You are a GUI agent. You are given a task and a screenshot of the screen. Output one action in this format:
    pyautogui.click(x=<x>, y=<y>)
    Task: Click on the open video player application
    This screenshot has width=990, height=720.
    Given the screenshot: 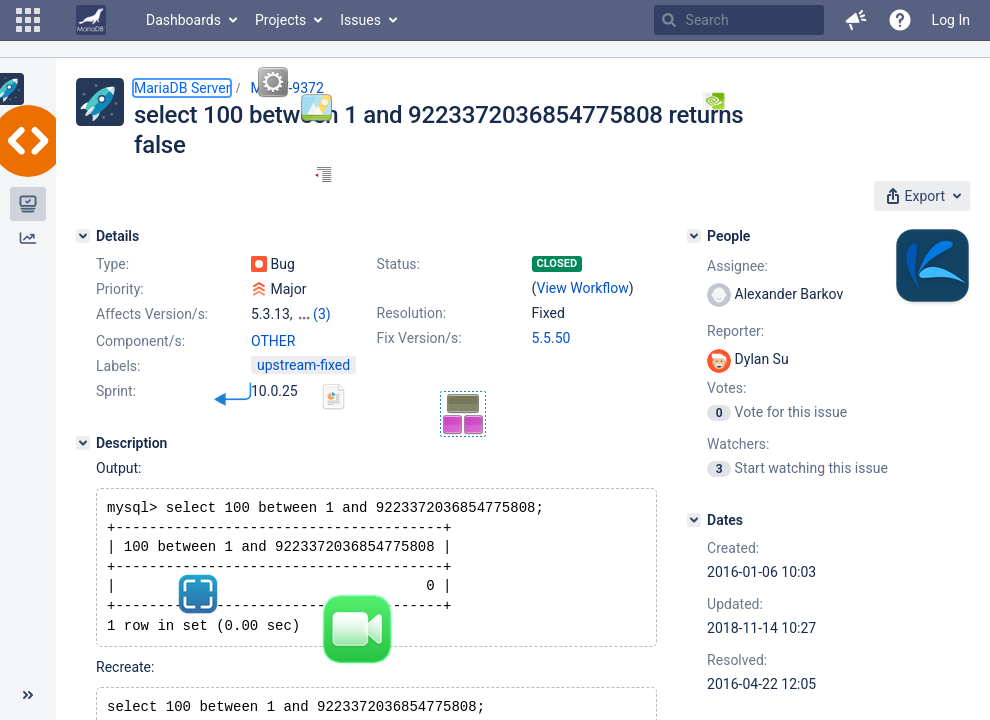 What is the action you would take?
    pyautogui.click(x=357, y=629)
    